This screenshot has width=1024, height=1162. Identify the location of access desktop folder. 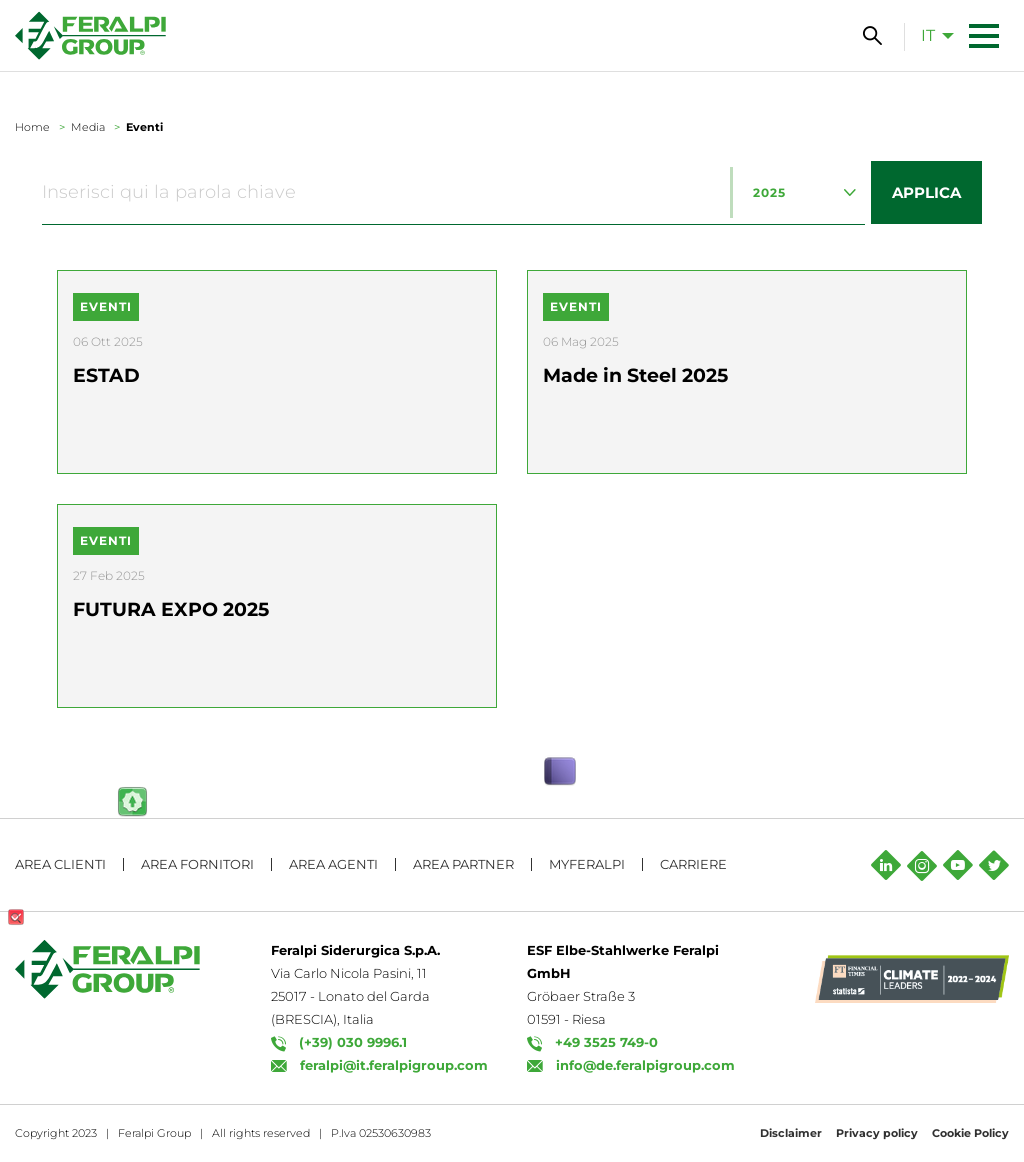
(560, 770).